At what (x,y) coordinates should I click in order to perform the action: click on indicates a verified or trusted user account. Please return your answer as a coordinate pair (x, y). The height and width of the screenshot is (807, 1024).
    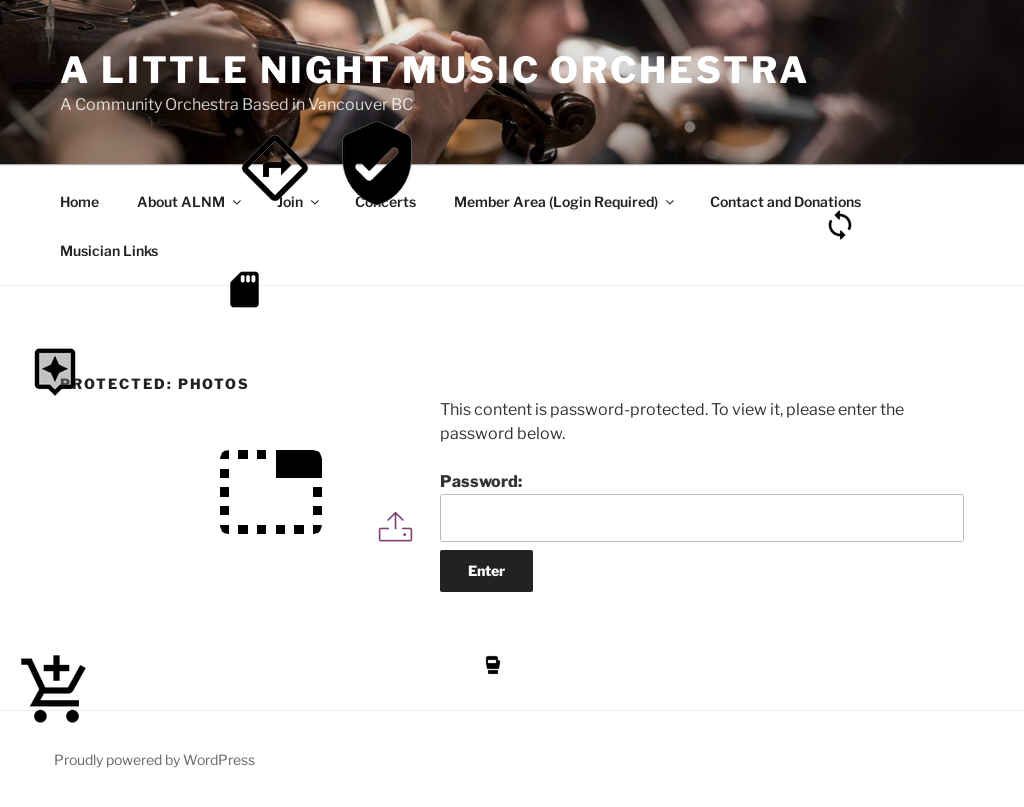
    Looking at the image, I should click on (377, 163).